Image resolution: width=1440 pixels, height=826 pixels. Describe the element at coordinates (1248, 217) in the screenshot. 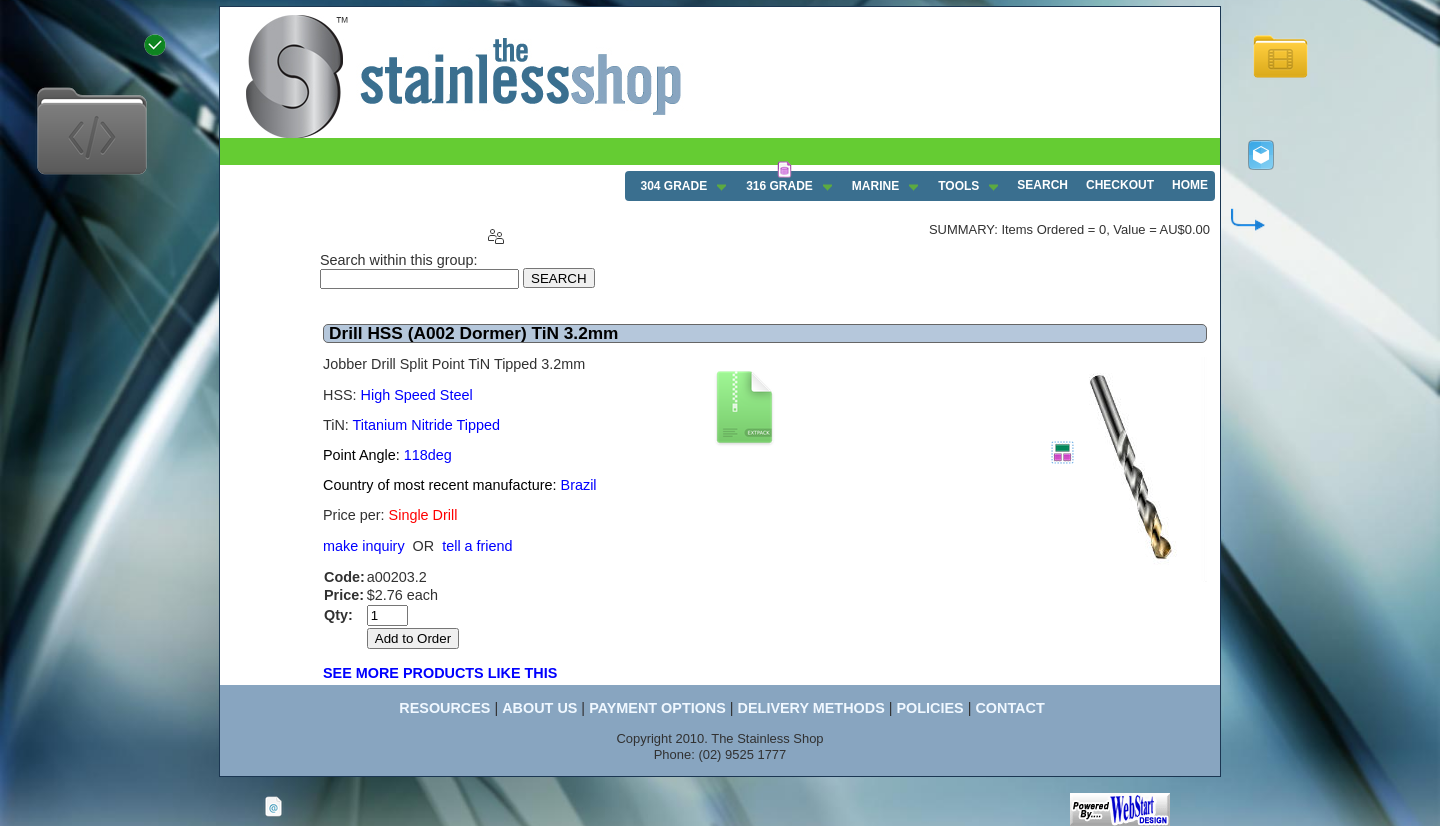

I see `forward an email to another recipient` at that location.